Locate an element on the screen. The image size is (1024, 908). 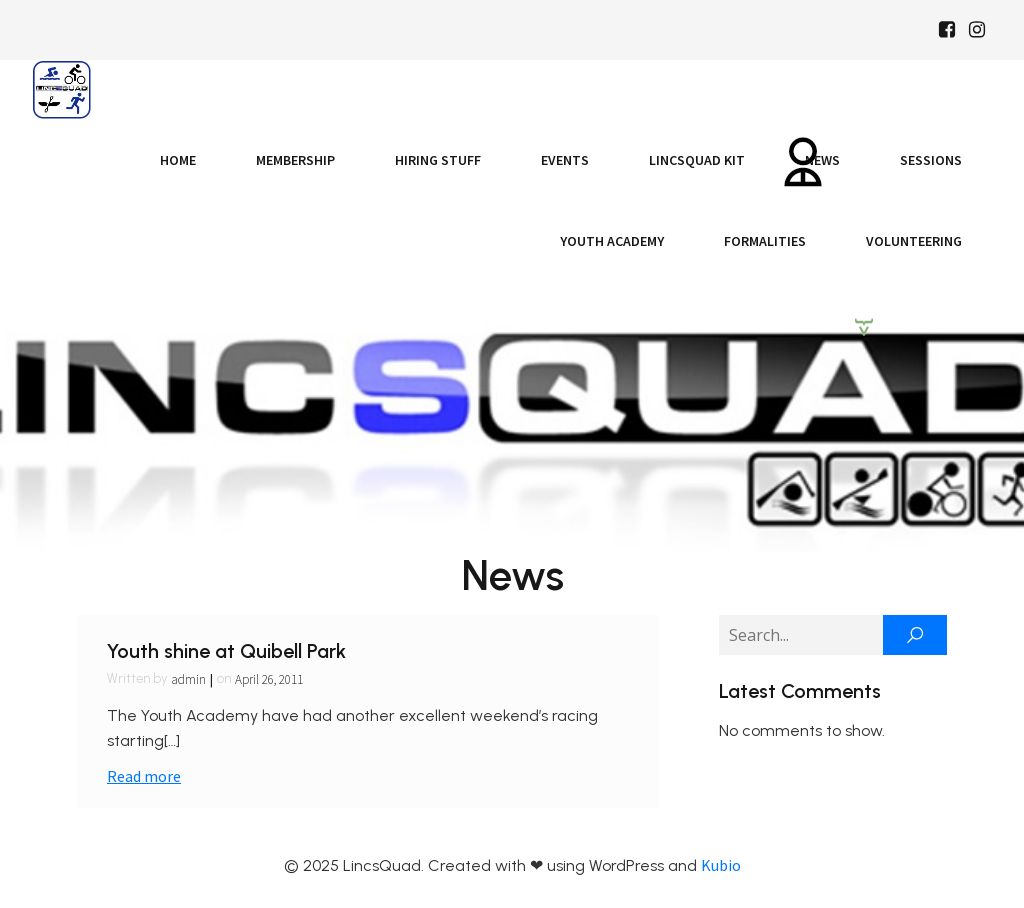
view your profile is located at coordinates (803, 163).